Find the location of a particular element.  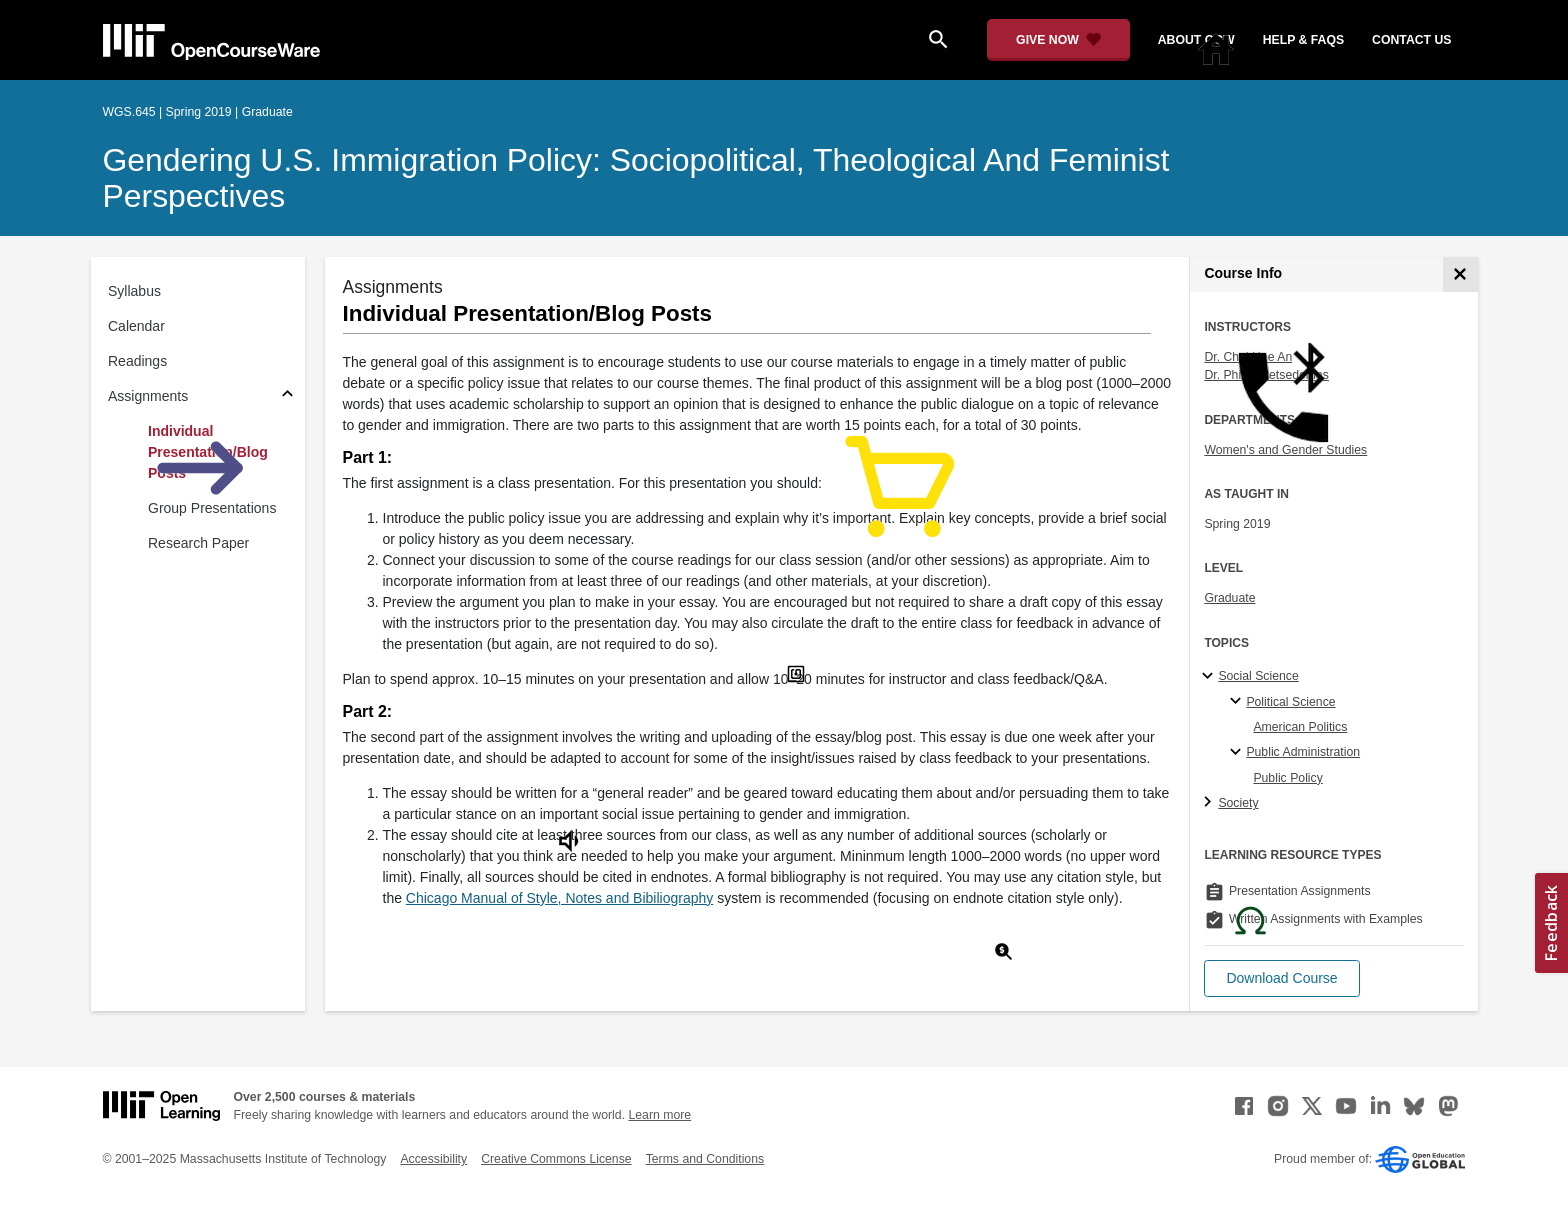

tap to enable nfc connectivity is located at coordinates (796, 674).